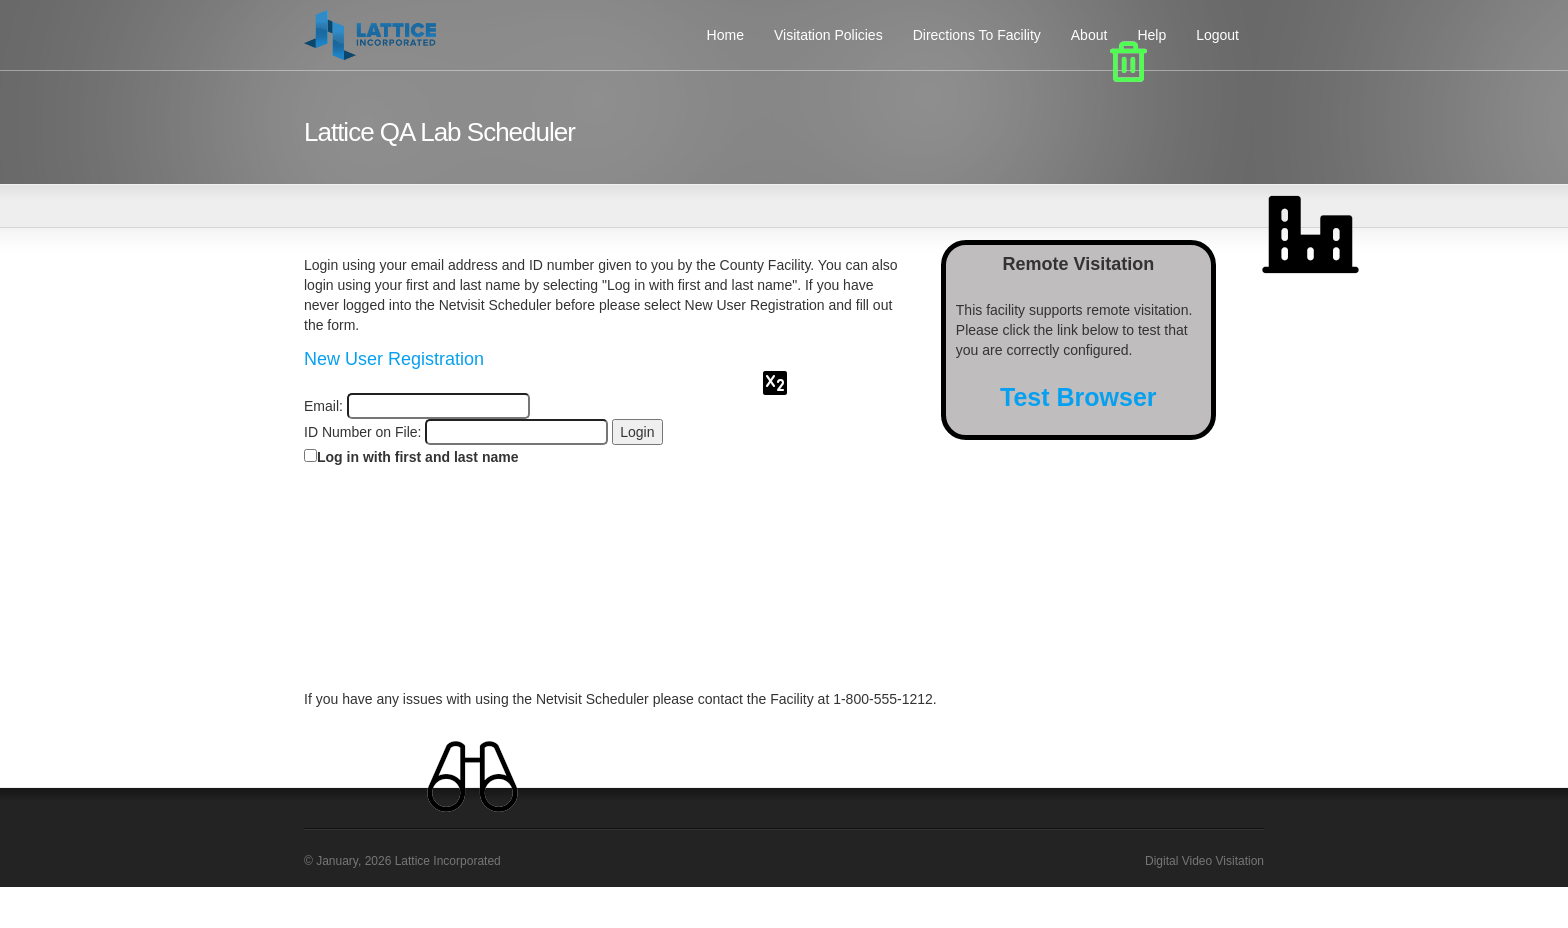 Image resolution: width=1568 pixels, height=928 pixels. What do you see at coordinates (1310, 234) in the screenshot?
I see `view city or urban location` at bounding box center [1310, 234].